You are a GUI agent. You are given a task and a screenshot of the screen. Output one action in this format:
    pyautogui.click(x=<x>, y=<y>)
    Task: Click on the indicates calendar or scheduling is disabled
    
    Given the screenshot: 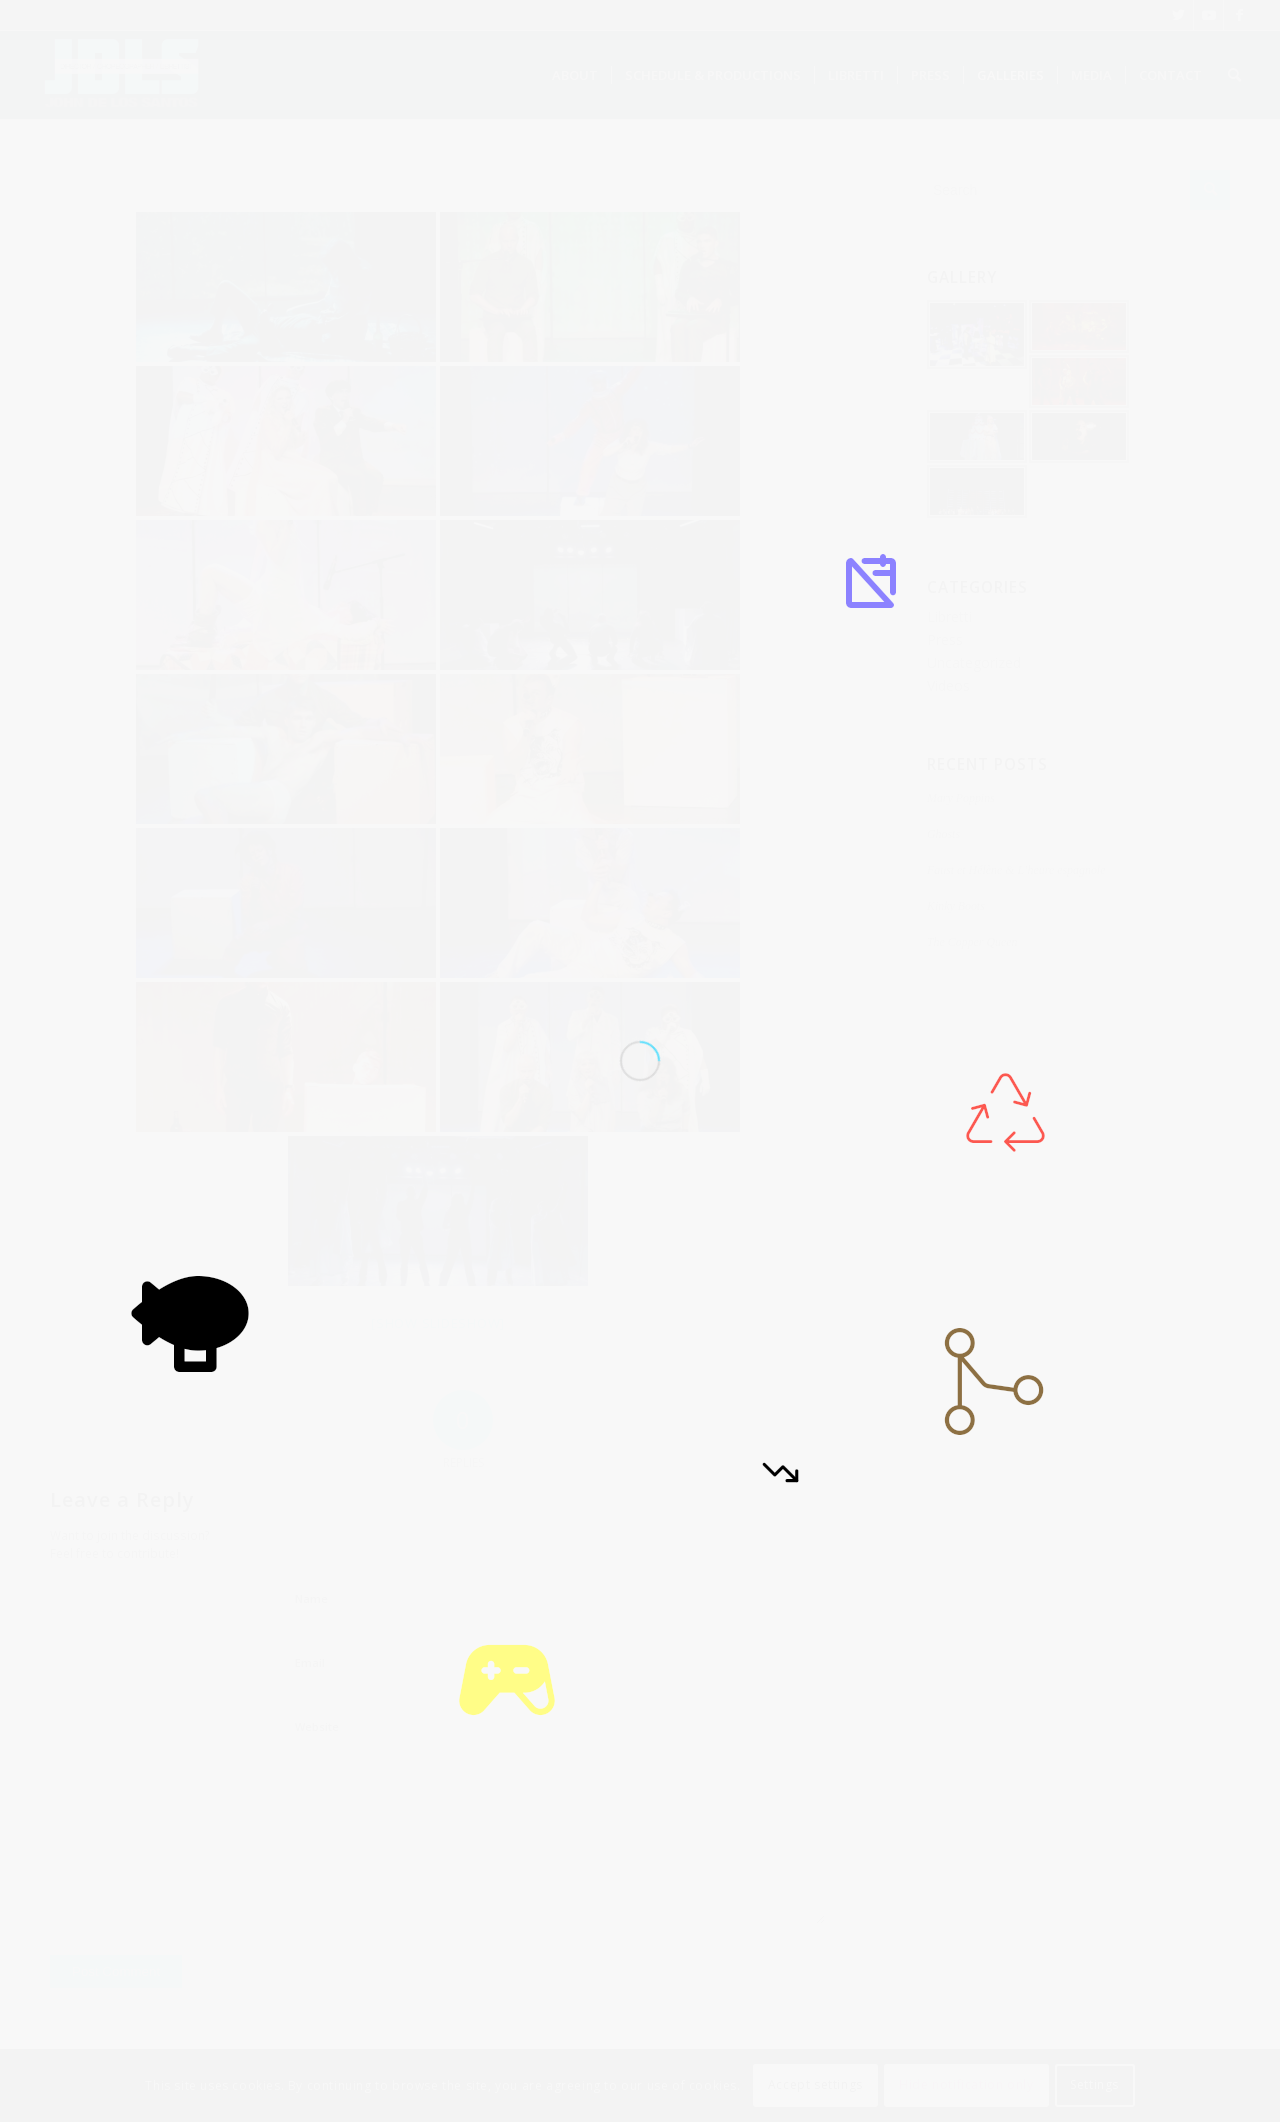 What is the action you would take?
    pyautogui.click(x=871, y=583)
    